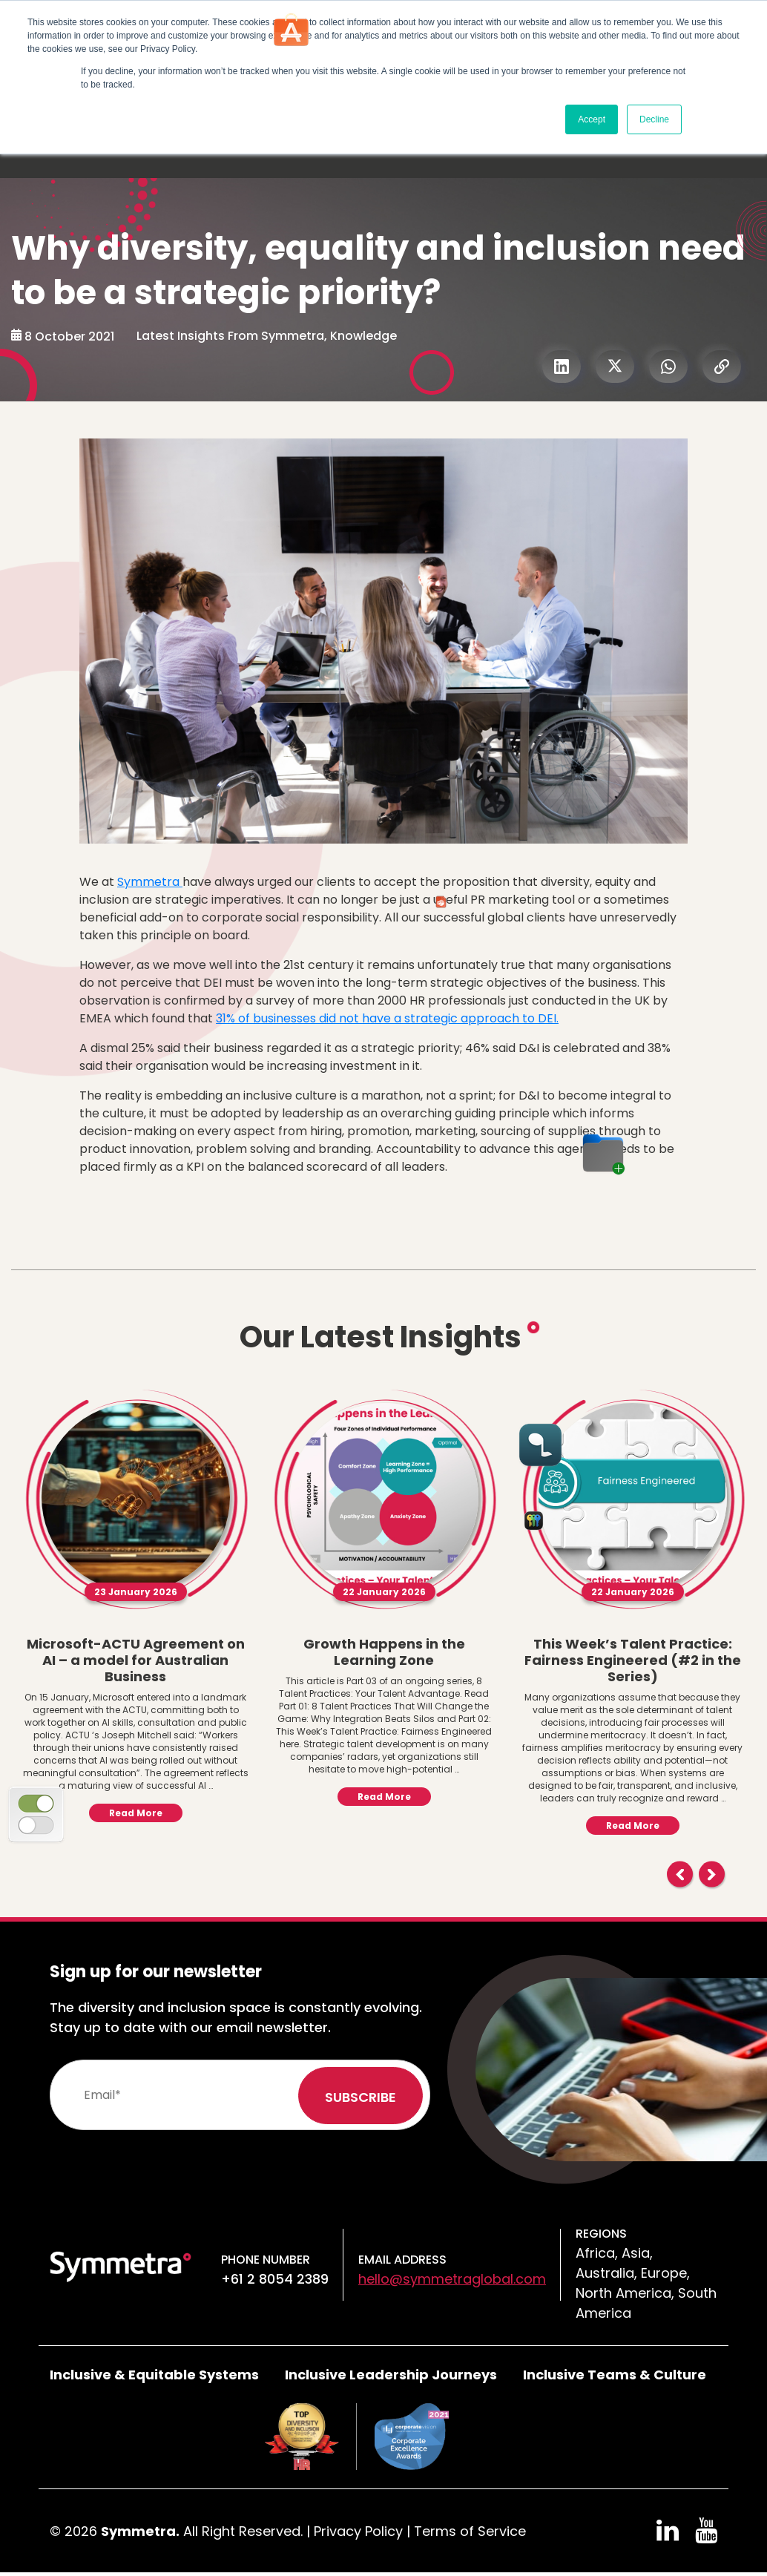 This screenshot has width=767, height=2576. I want to click on create a new folder, so click(603, 1153).